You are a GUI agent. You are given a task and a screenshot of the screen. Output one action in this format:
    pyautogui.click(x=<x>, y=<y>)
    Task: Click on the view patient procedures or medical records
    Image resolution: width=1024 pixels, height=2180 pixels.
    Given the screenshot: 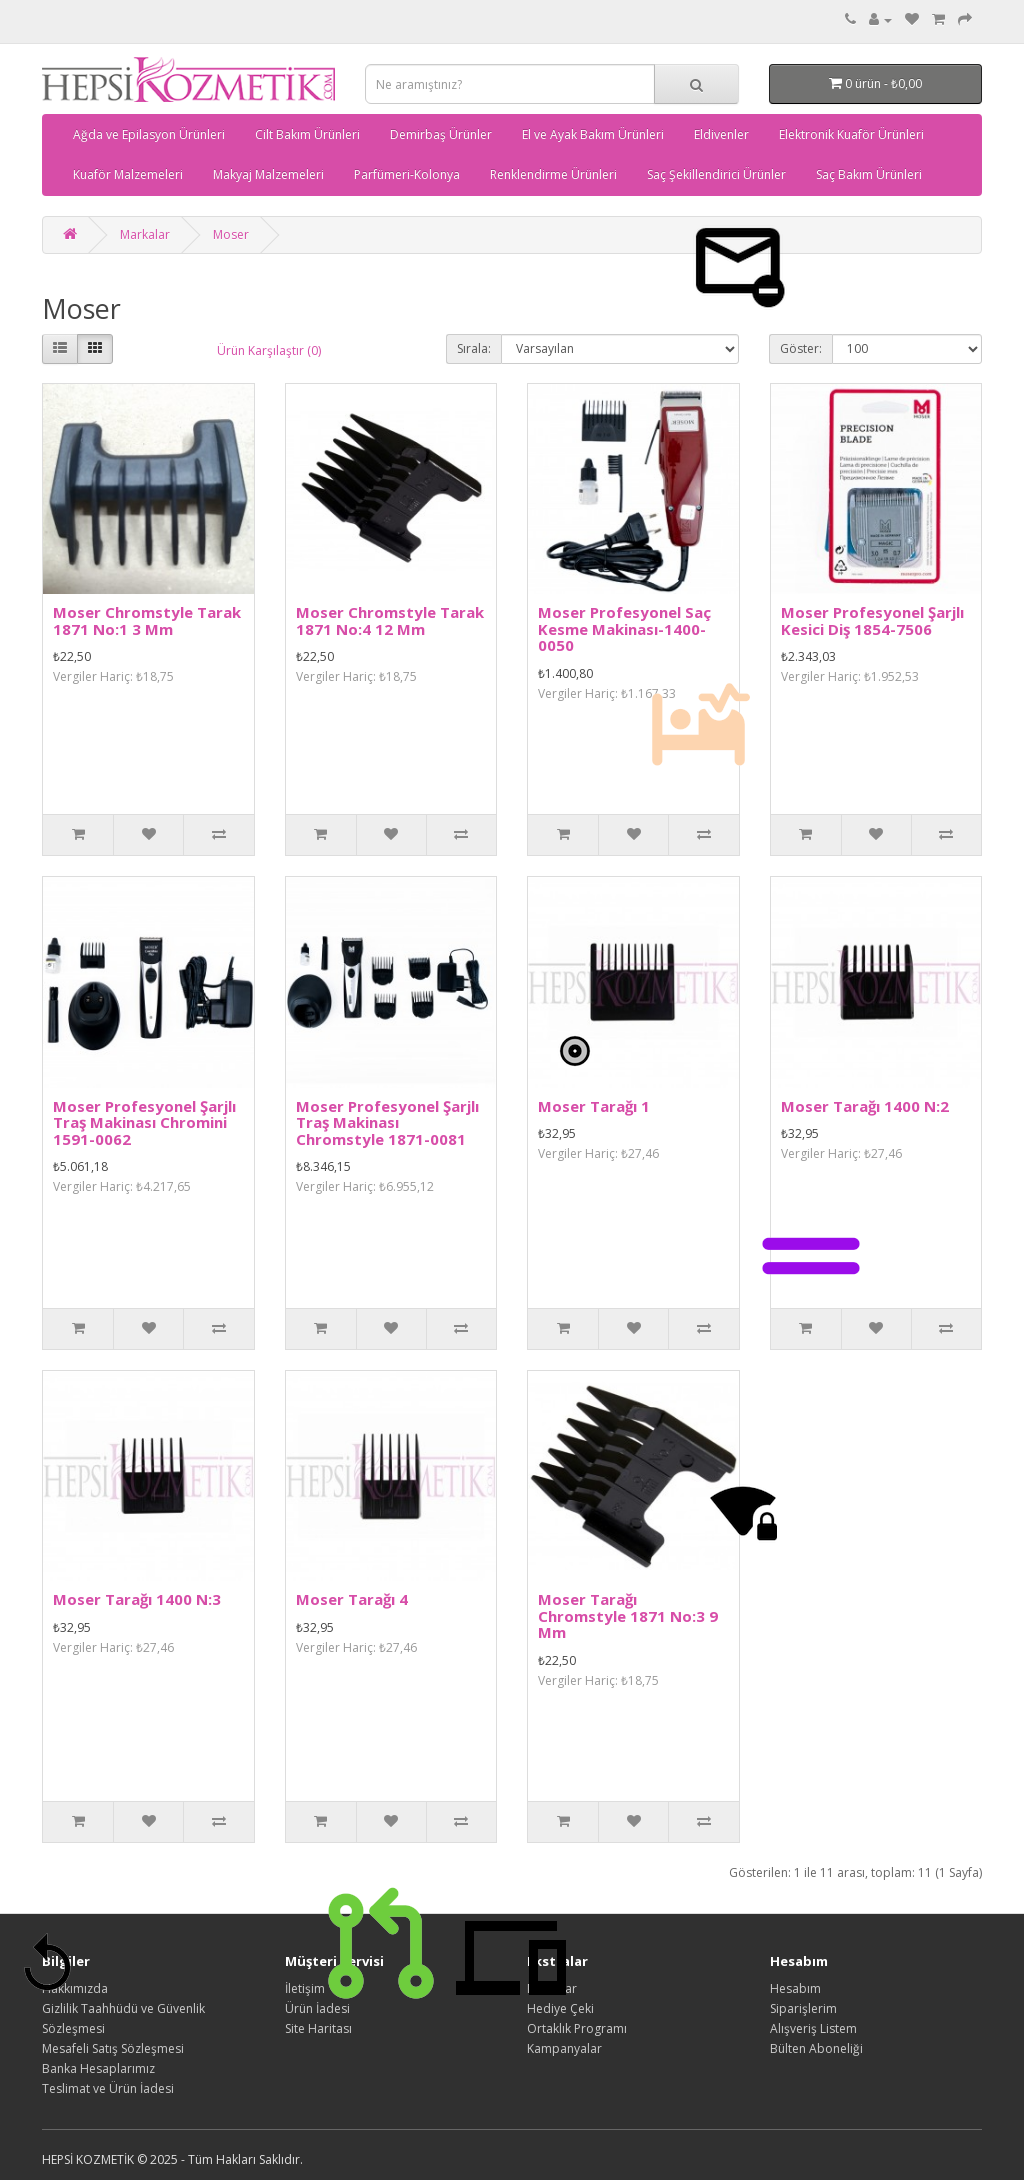 What is the action you would take?
    pyautogui.click(x=698, y=729)
    